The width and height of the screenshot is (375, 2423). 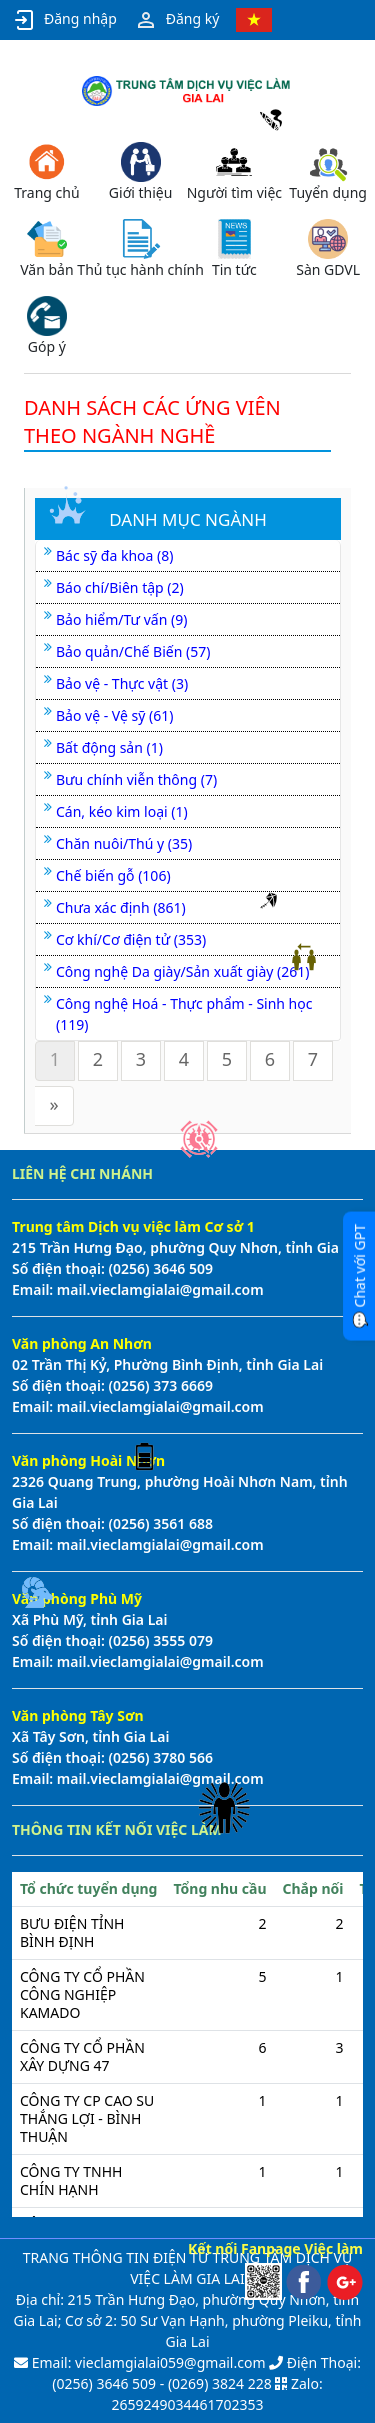 What do you see at coordinates (144, 1456) in the screenshot?
I see `indicates battery level at 75% charge` at bounding box center [144, 1456].